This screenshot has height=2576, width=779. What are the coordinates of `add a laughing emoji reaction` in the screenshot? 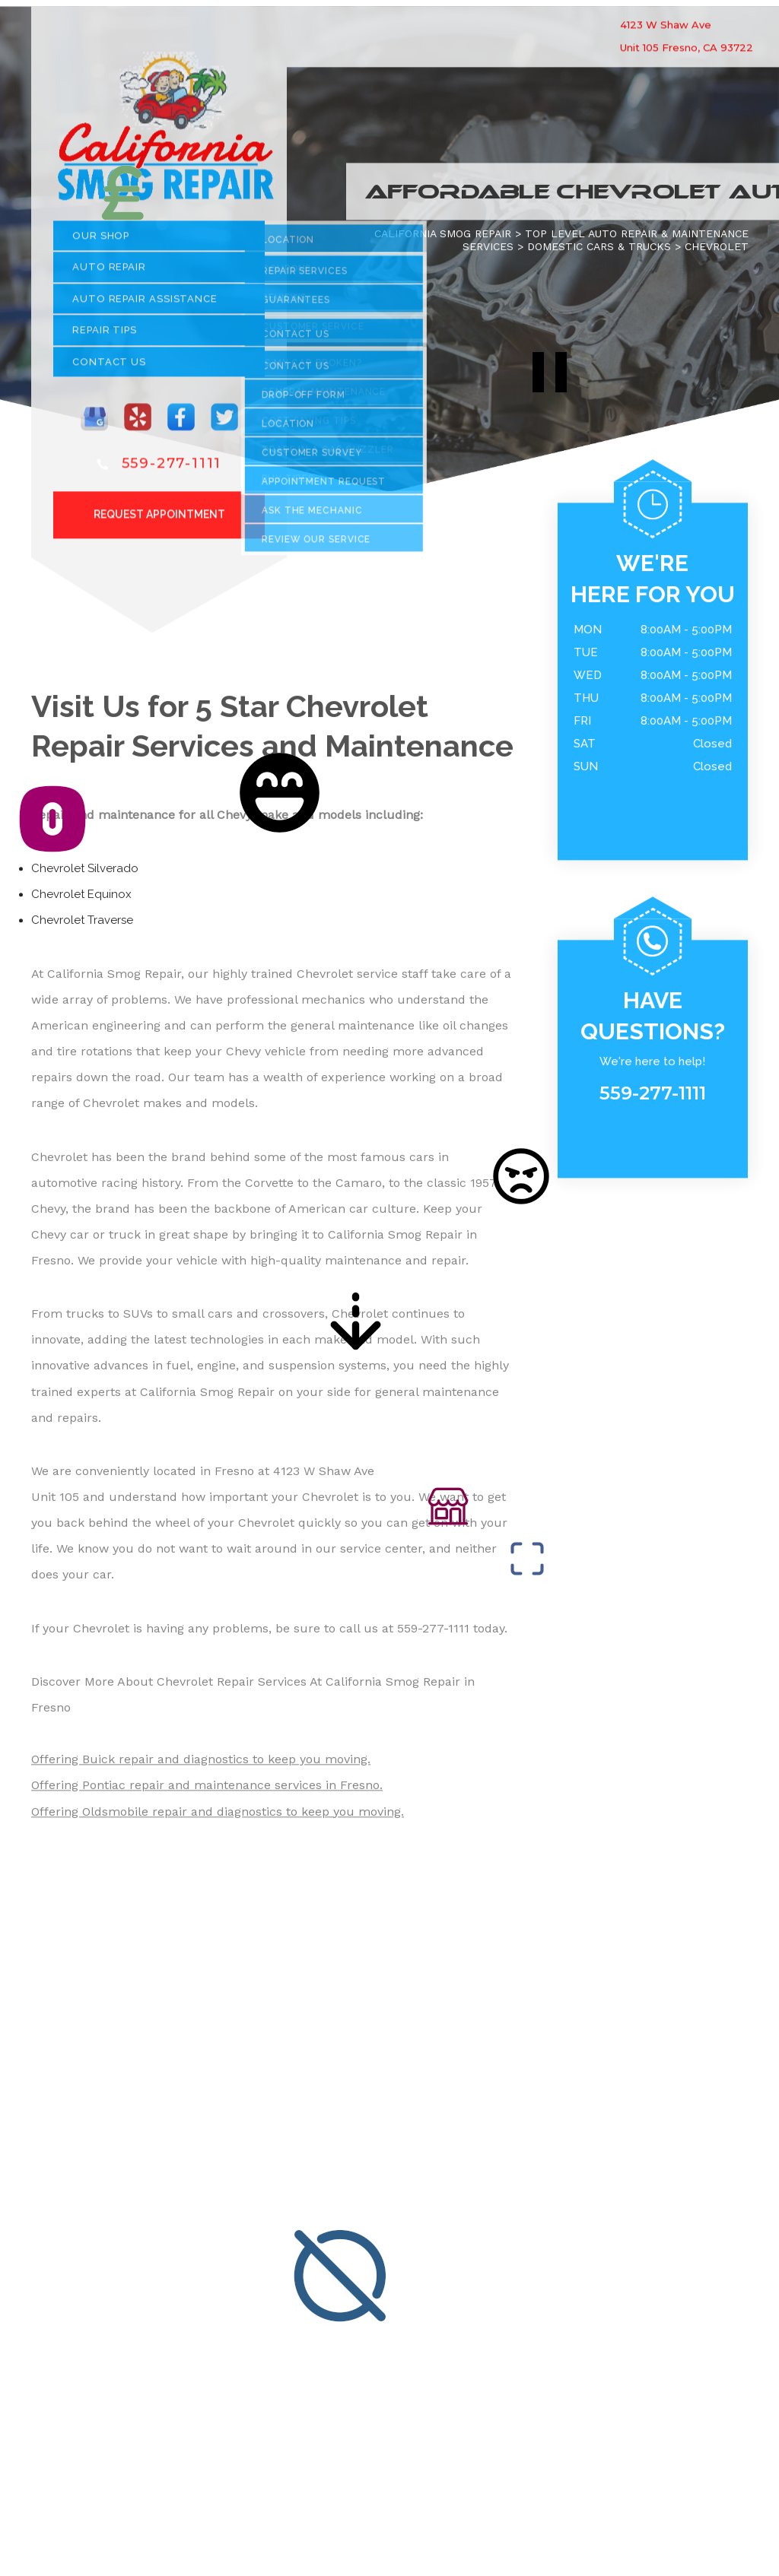 It's located at (279, 792).